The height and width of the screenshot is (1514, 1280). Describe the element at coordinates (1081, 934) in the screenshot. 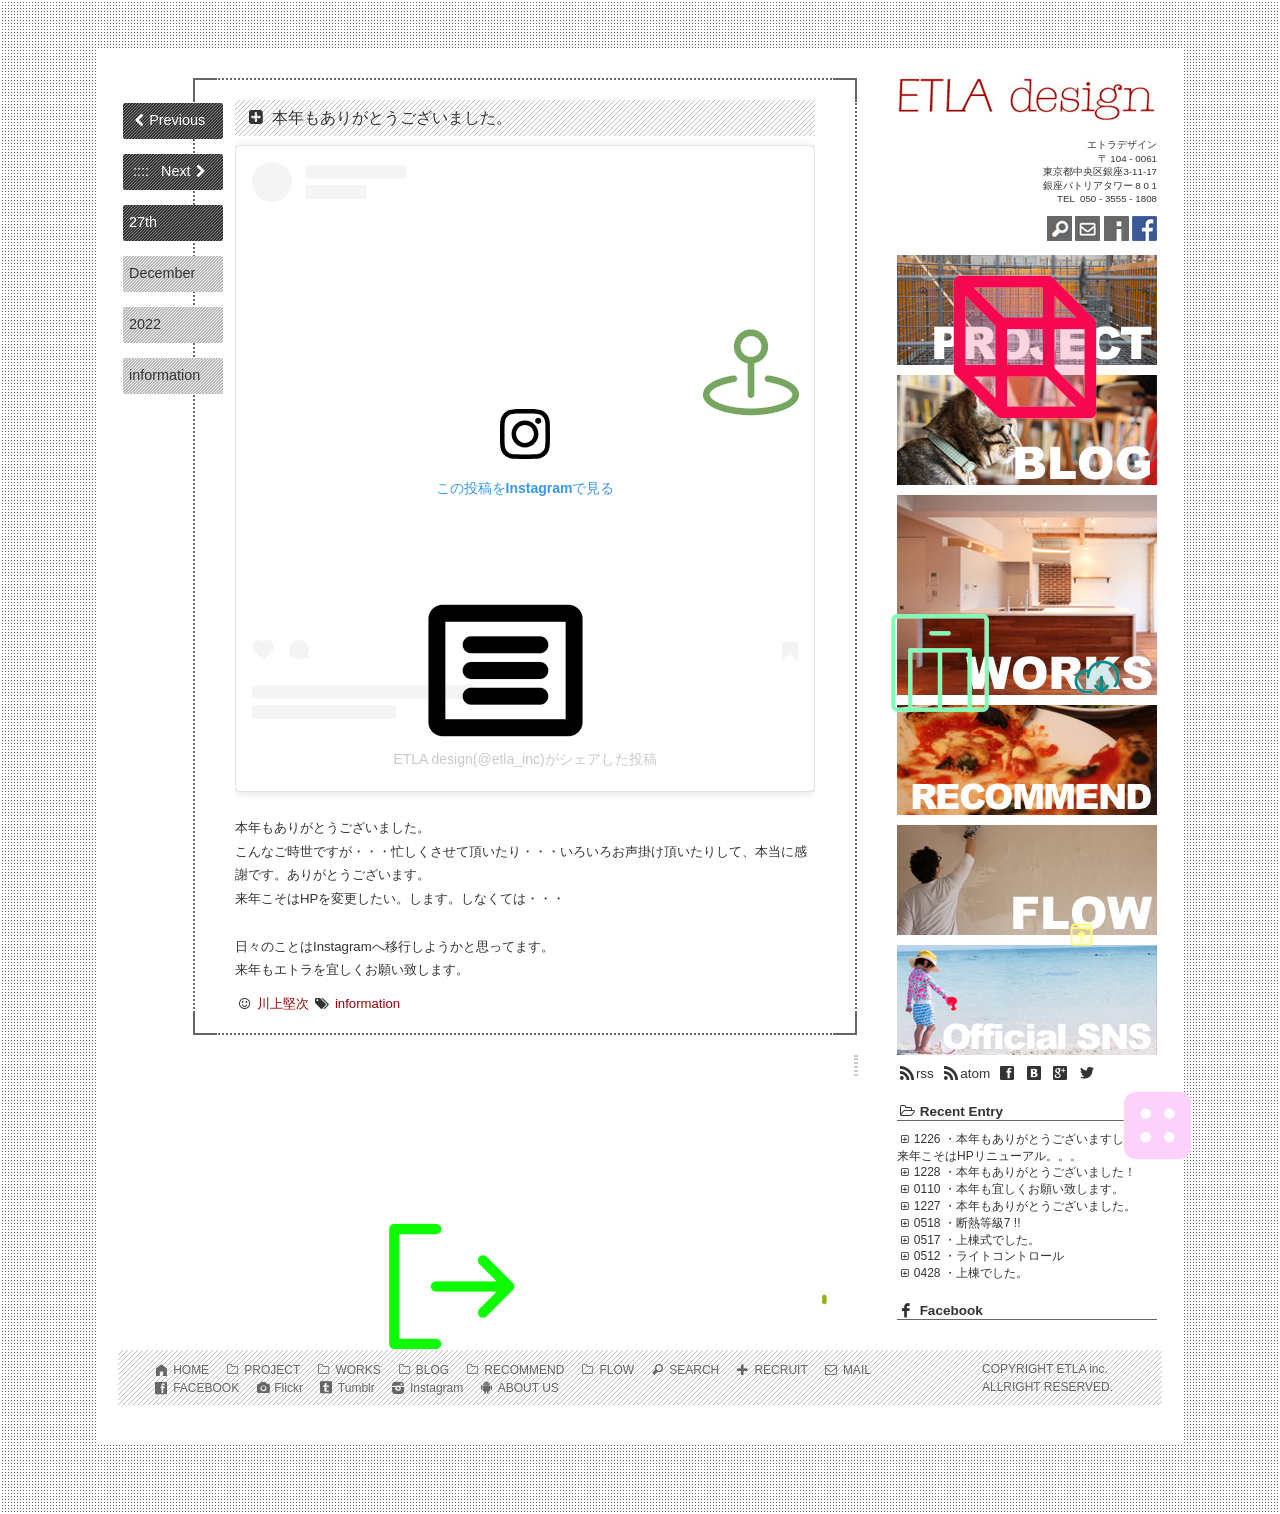

I see `upload or export a package` at that location.